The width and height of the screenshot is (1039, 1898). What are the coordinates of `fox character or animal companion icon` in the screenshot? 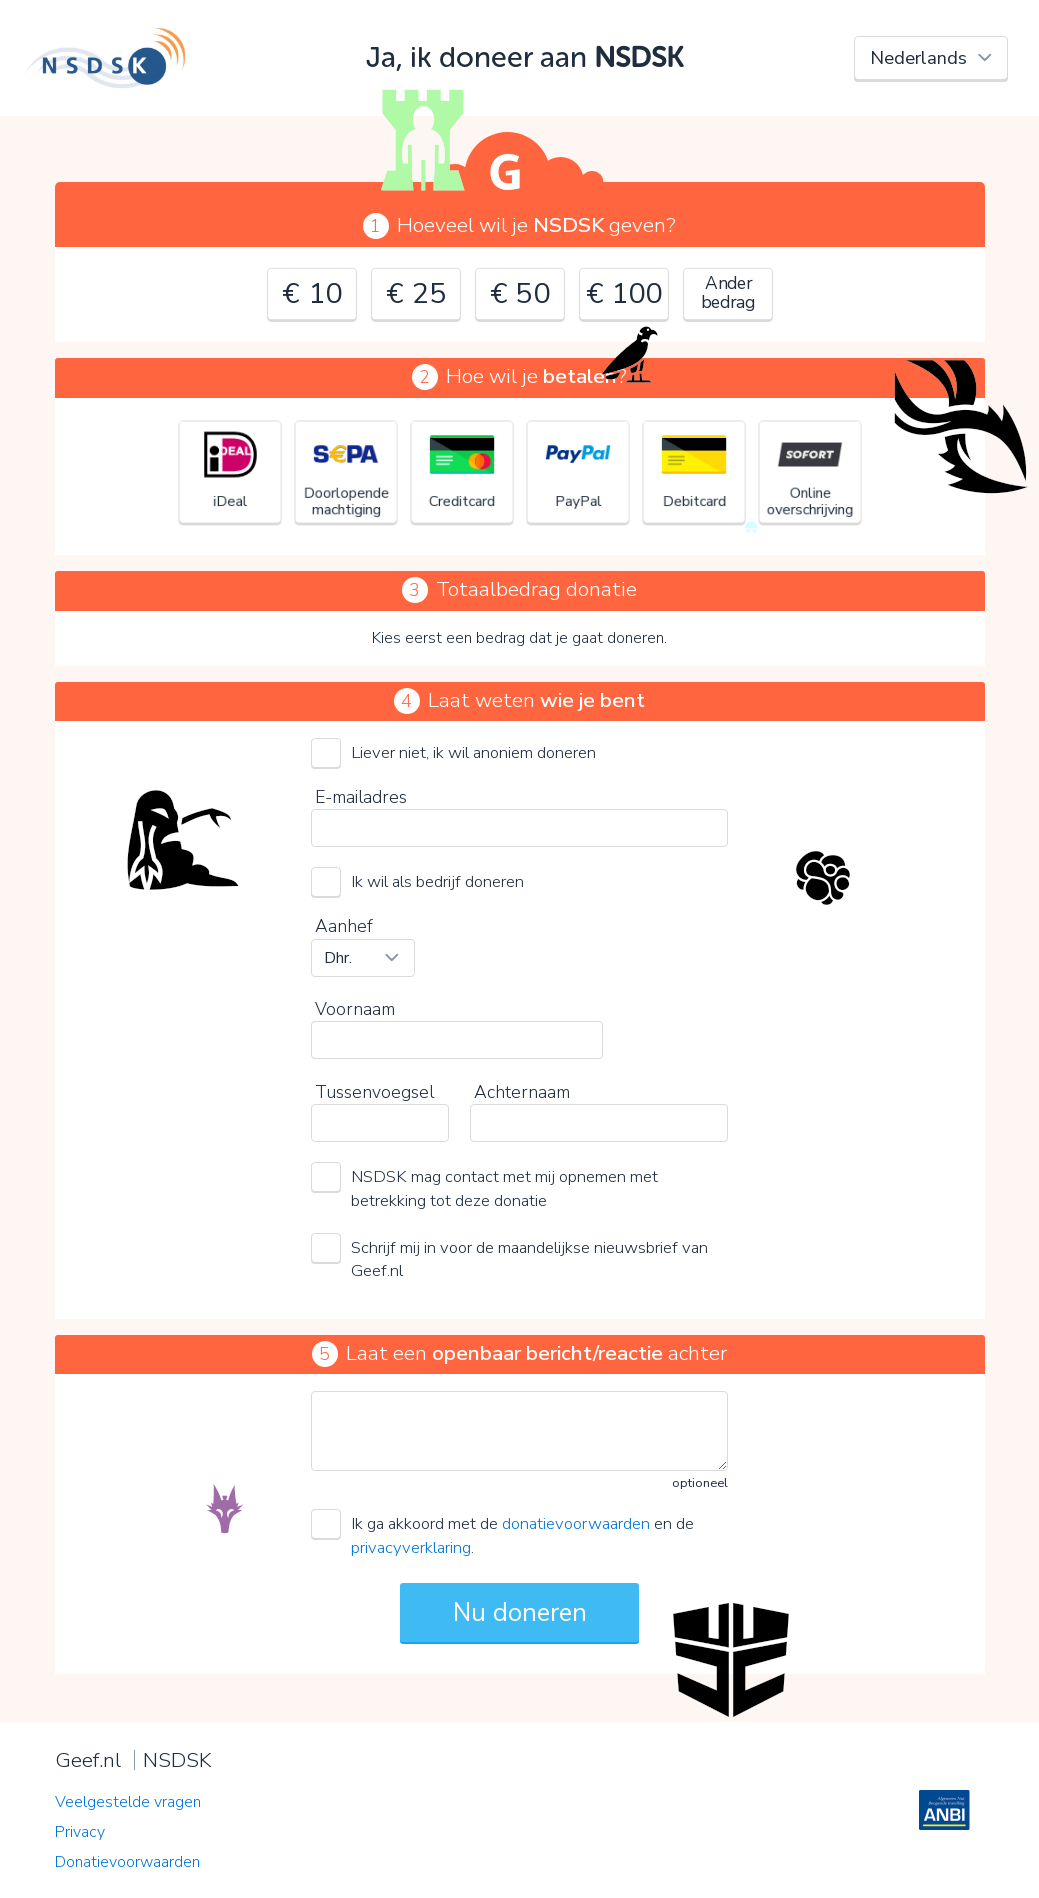 It's located at (225, 1508).